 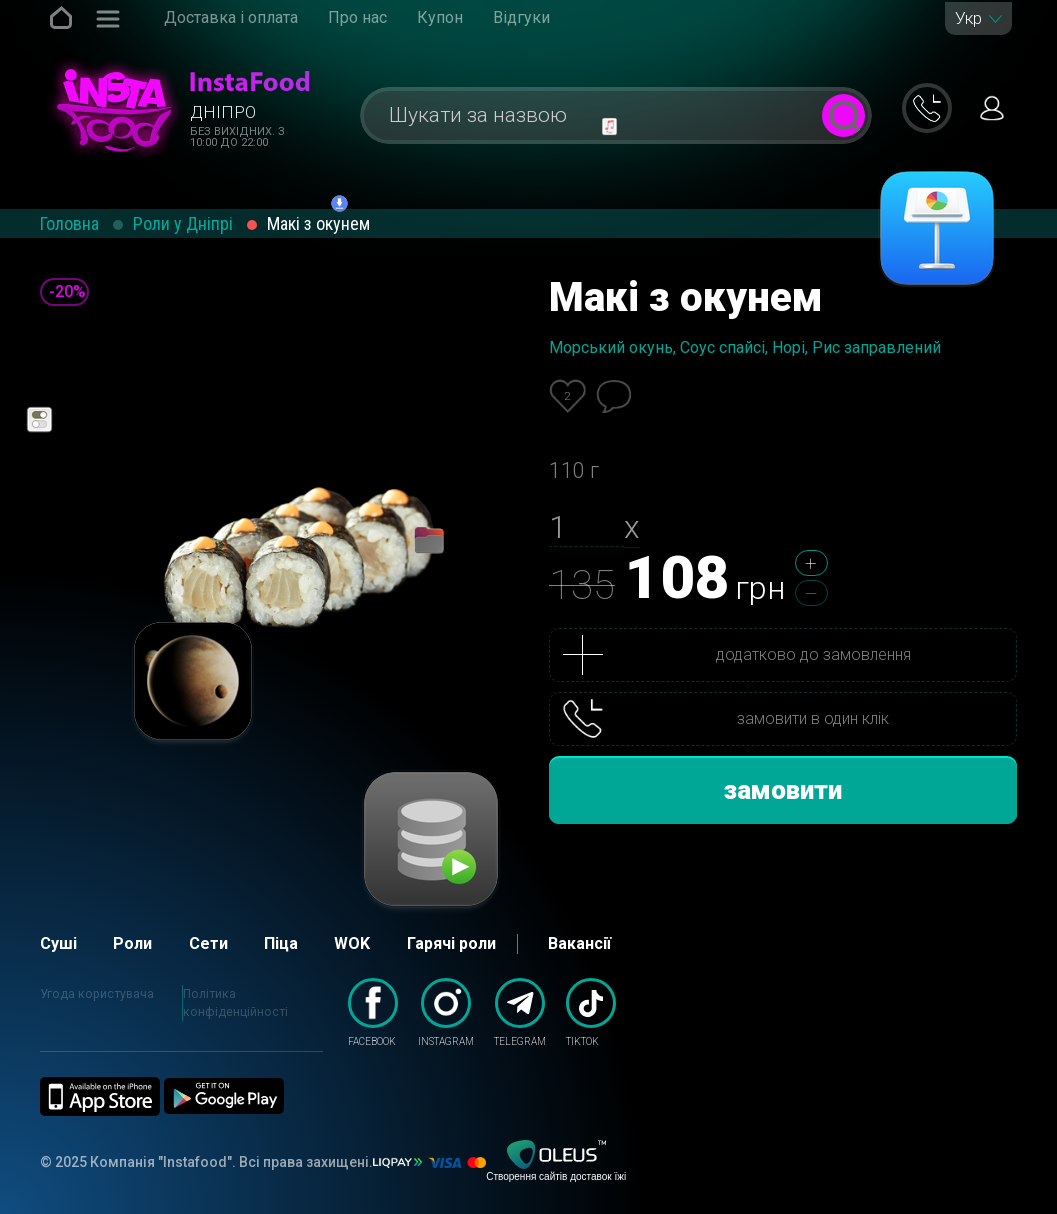 What do you see at coordinates (39, 419) in the screenshot?
I see `open gnome tweaks settings` at bounding box center [39, 419].